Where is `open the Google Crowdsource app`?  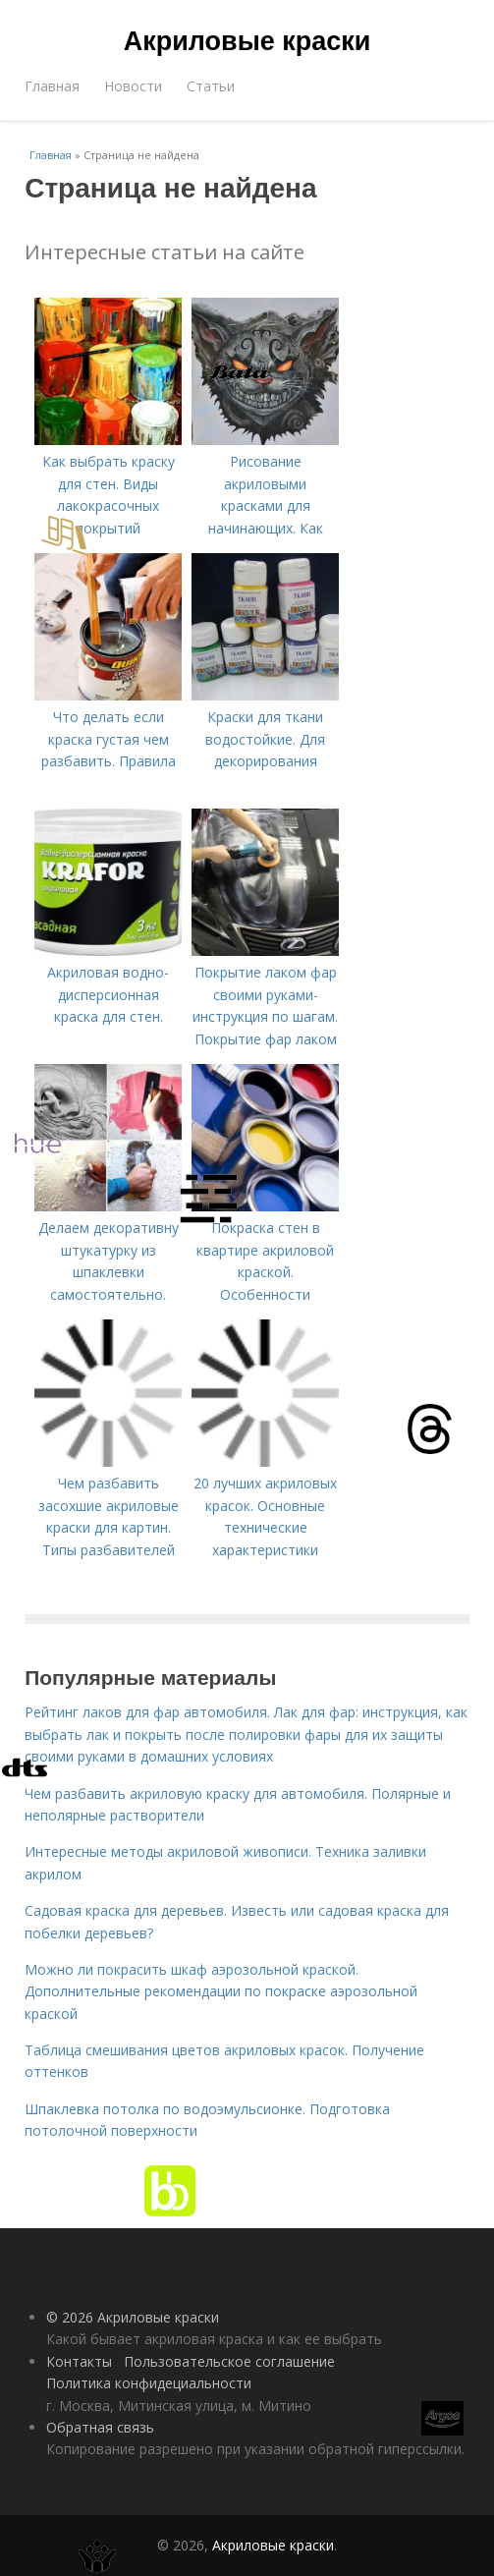
open the Google Crowdsource app is located at coordinates (97, 2556).